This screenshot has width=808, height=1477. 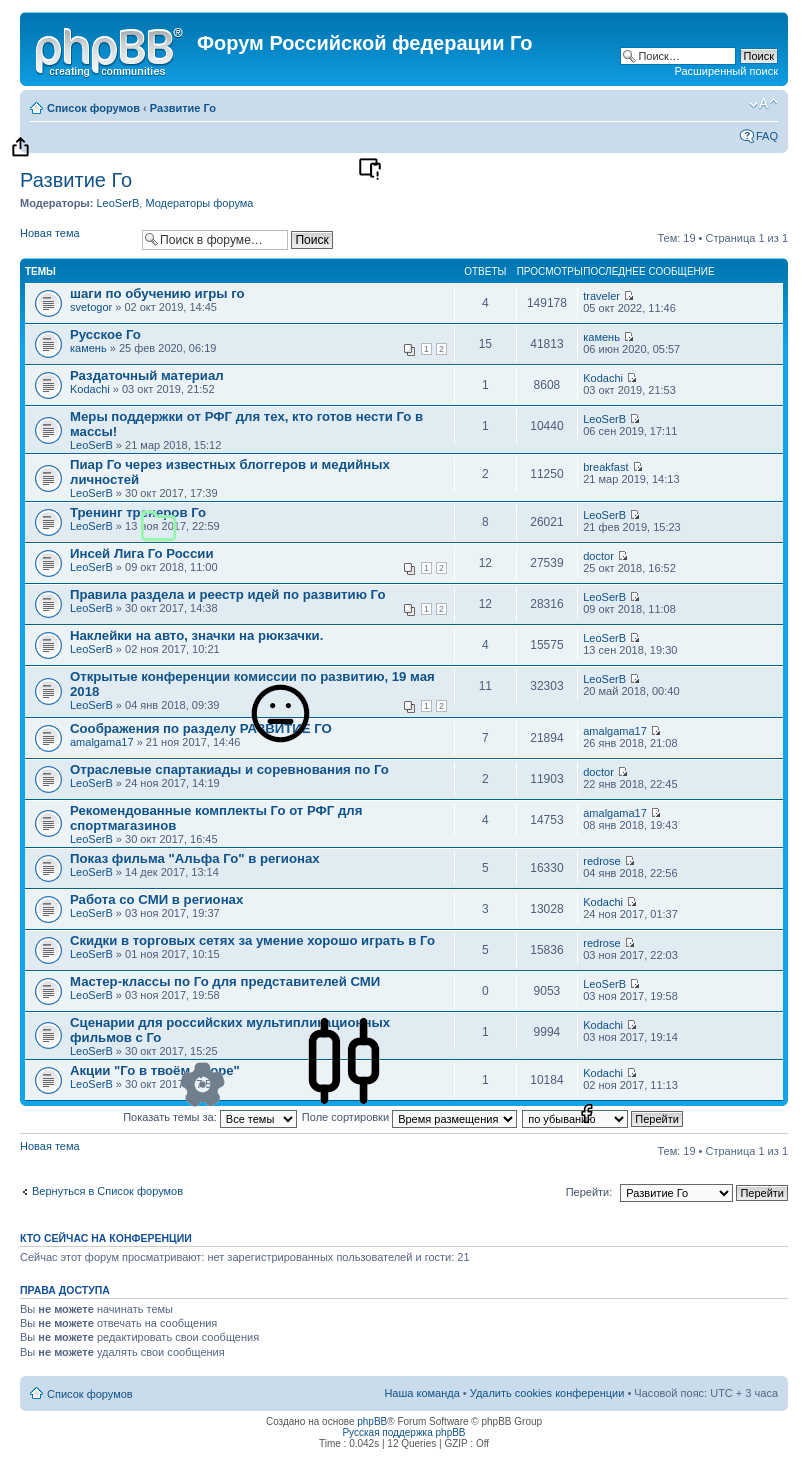 What do you see at coordinates (586, 1113) in the screenshot?
I see `open Facebook app` at bounding box center [586, 1113].